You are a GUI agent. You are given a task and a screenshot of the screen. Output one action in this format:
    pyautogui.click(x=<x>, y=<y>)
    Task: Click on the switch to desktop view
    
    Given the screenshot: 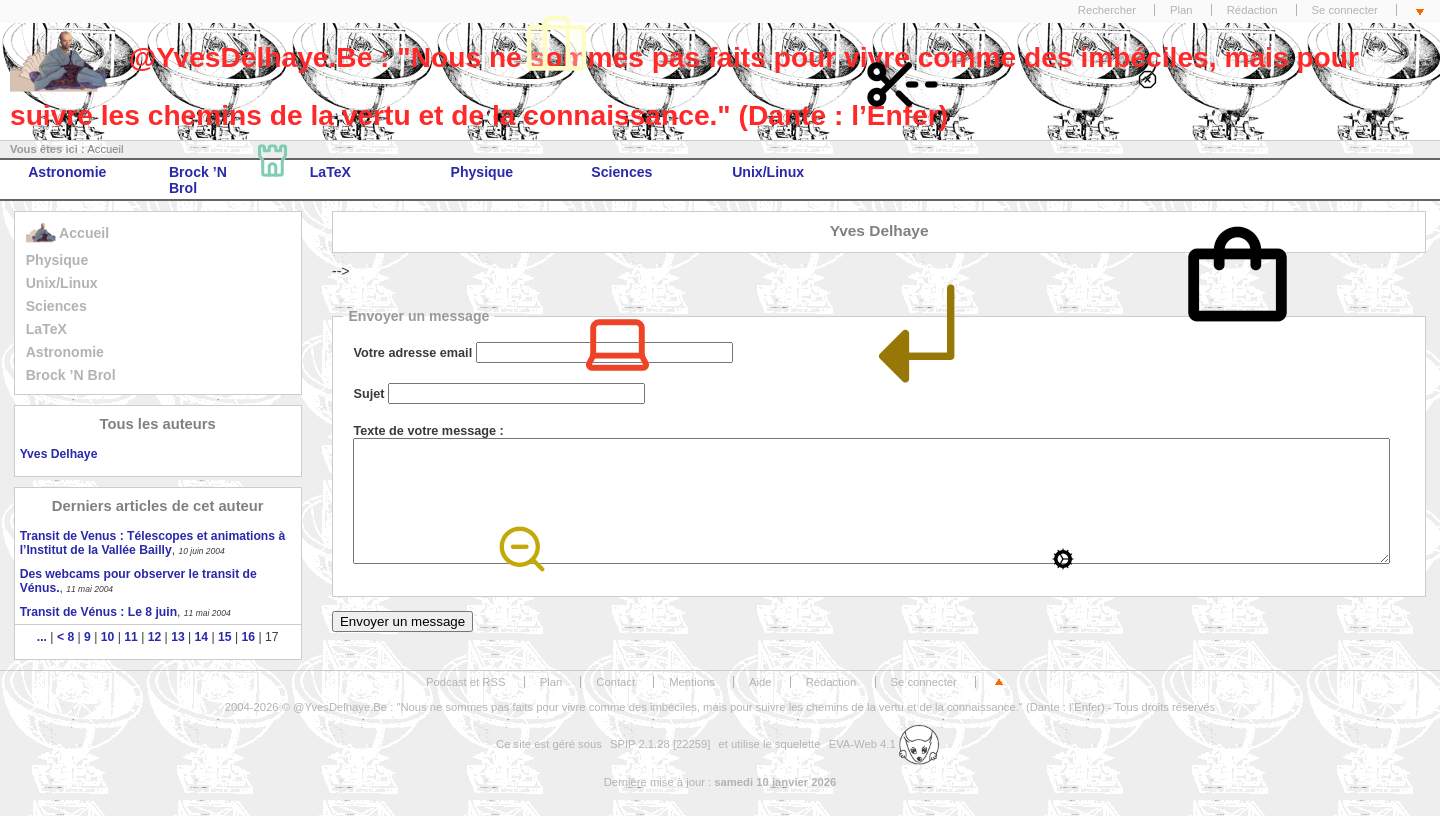 What is the action you would take?
    pyautogui.click(x=617, y=343)
    